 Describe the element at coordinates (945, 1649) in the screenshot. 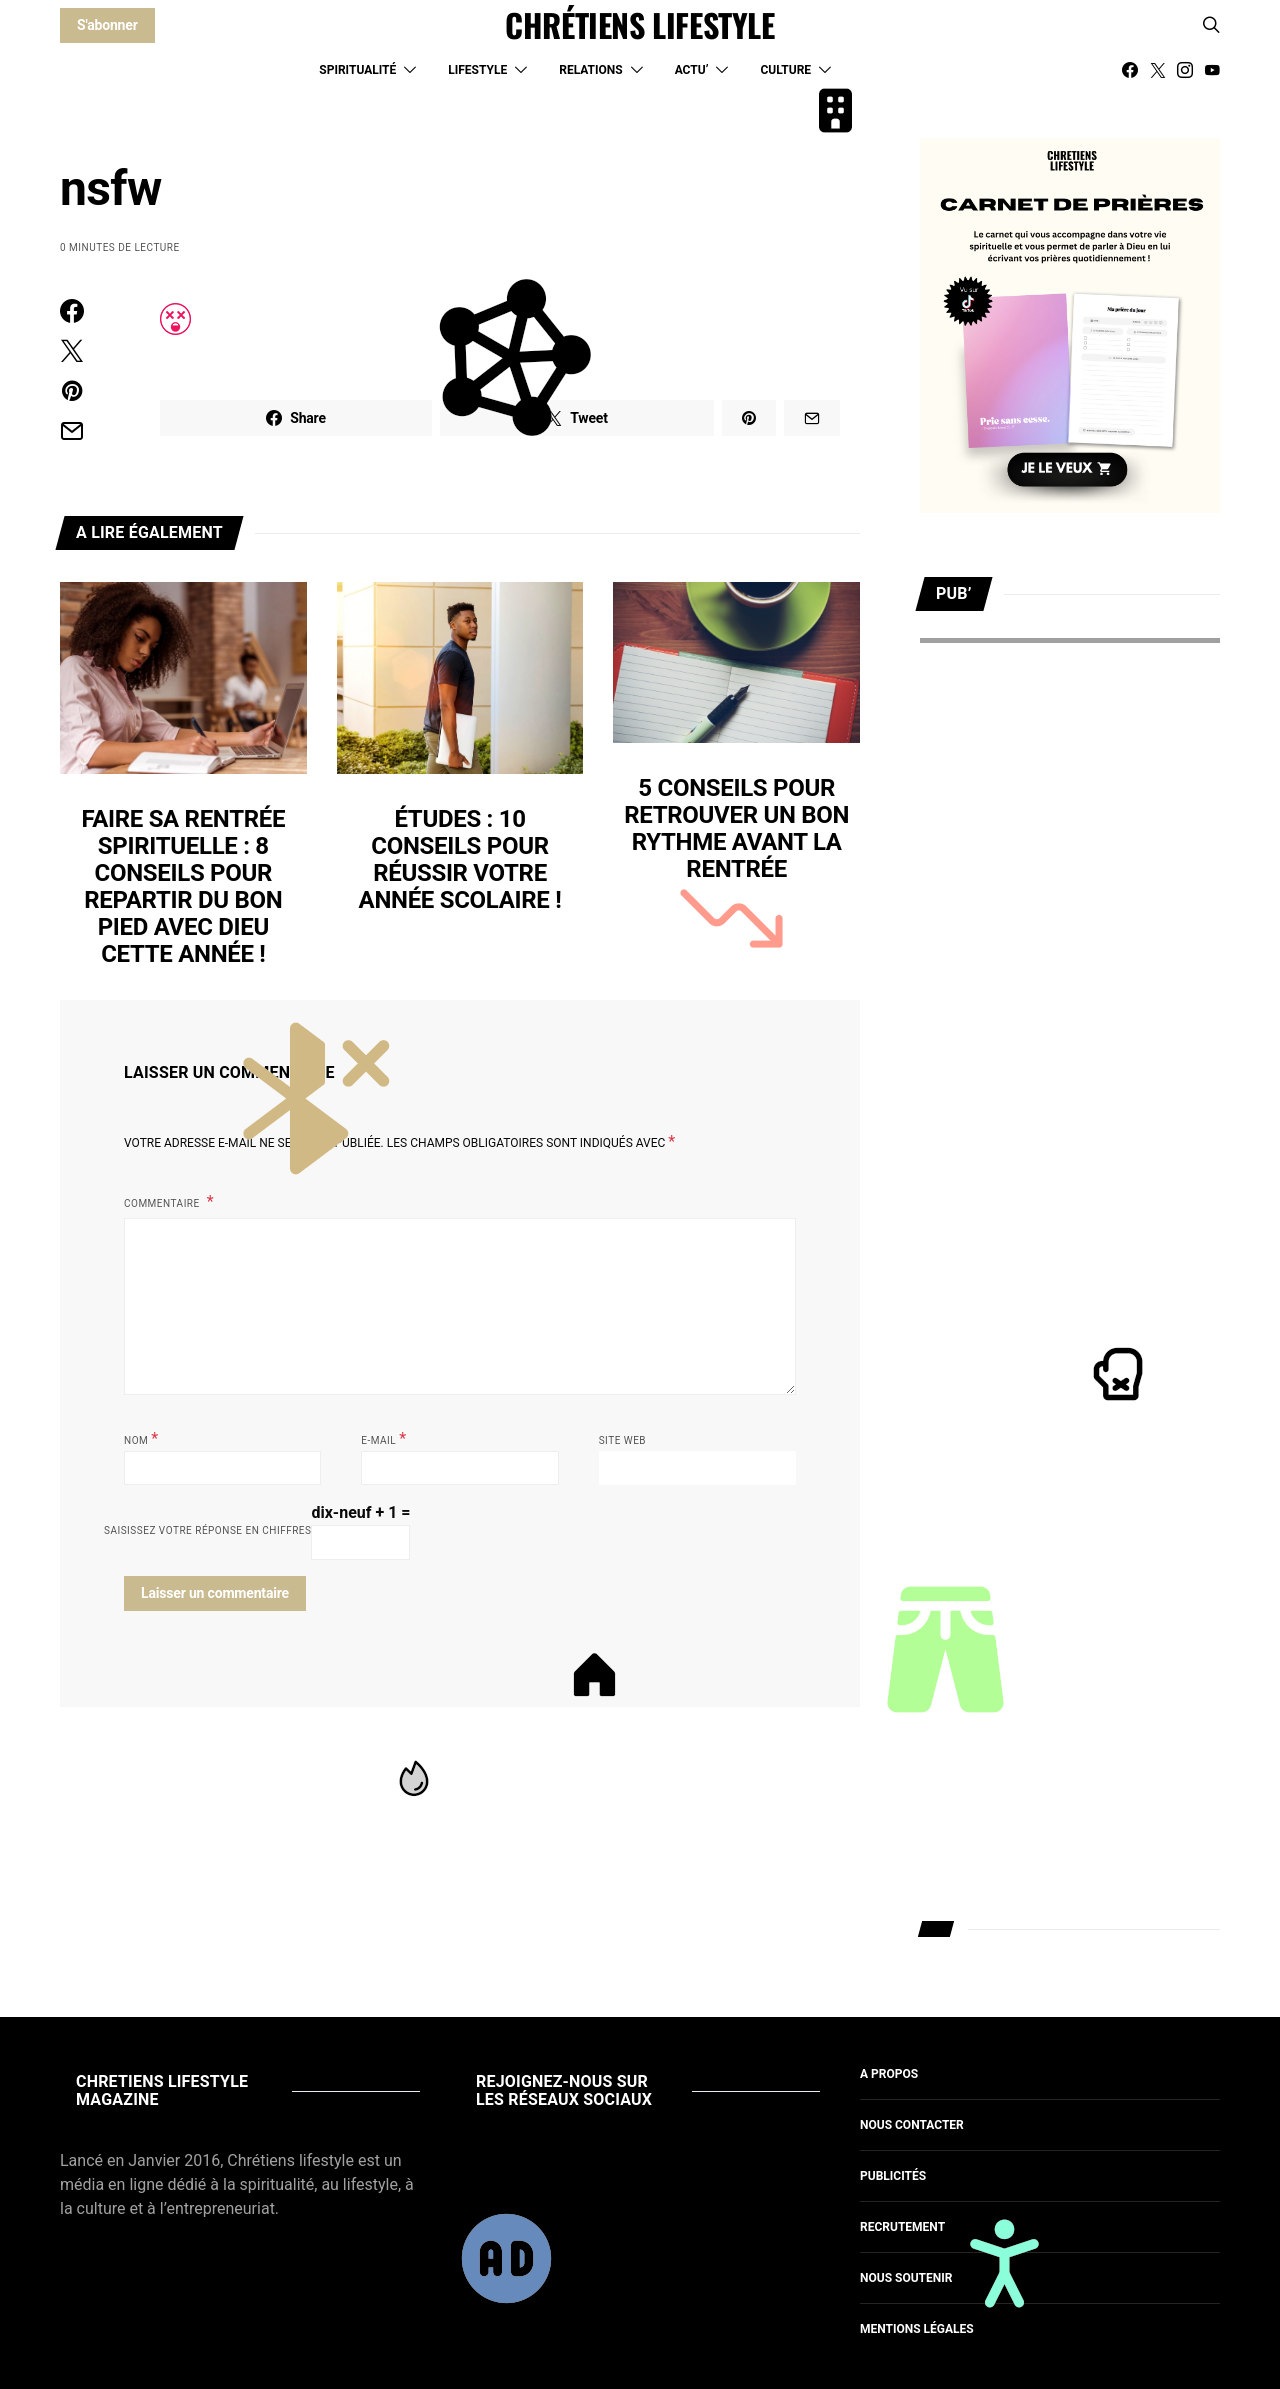

I see `browse pants or bottoms in a clothing app` at that location.